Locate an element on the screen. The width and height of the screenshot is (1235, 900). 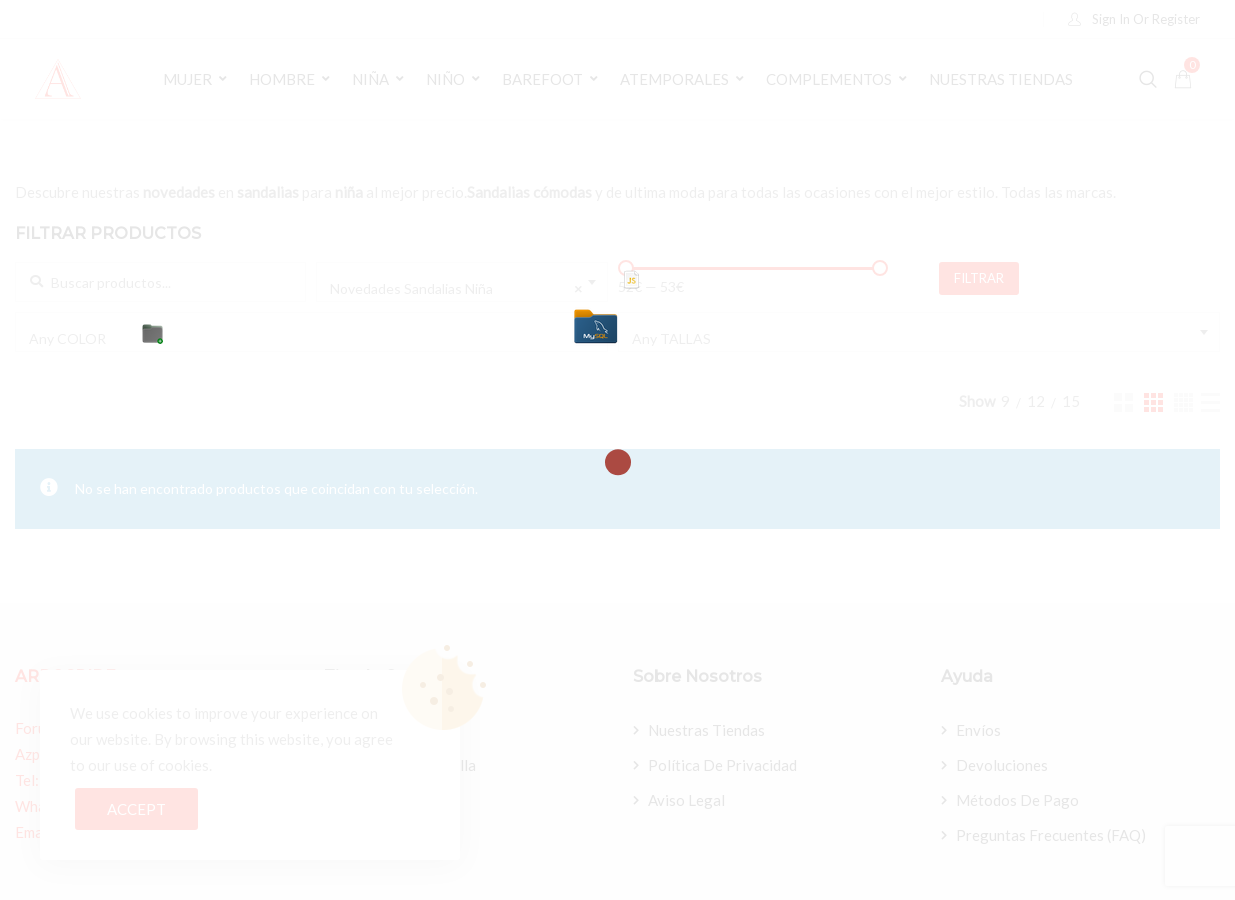
open mysql database files folder is located at coordinates (595, 327).